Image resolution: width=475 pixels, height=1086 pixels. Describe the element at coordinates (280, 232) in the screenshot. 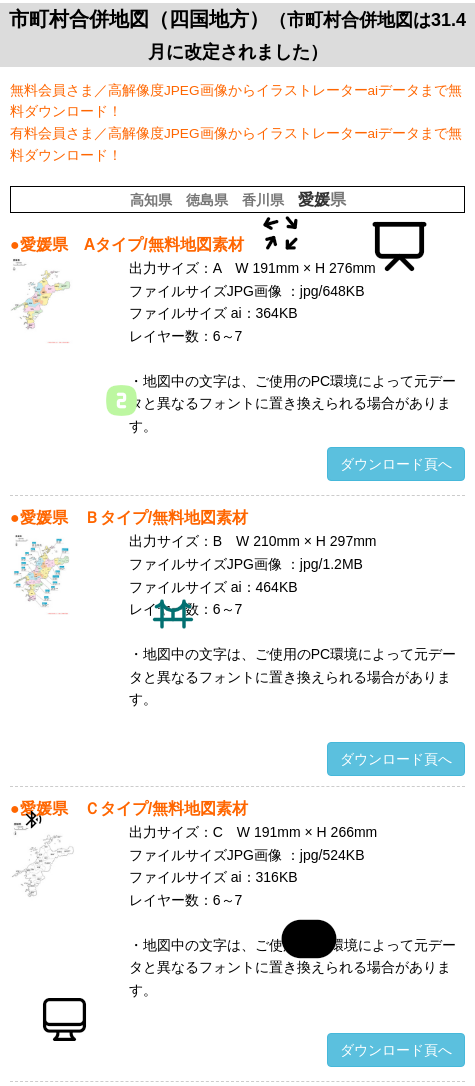

I see `shuffle or randomize content` at that location.